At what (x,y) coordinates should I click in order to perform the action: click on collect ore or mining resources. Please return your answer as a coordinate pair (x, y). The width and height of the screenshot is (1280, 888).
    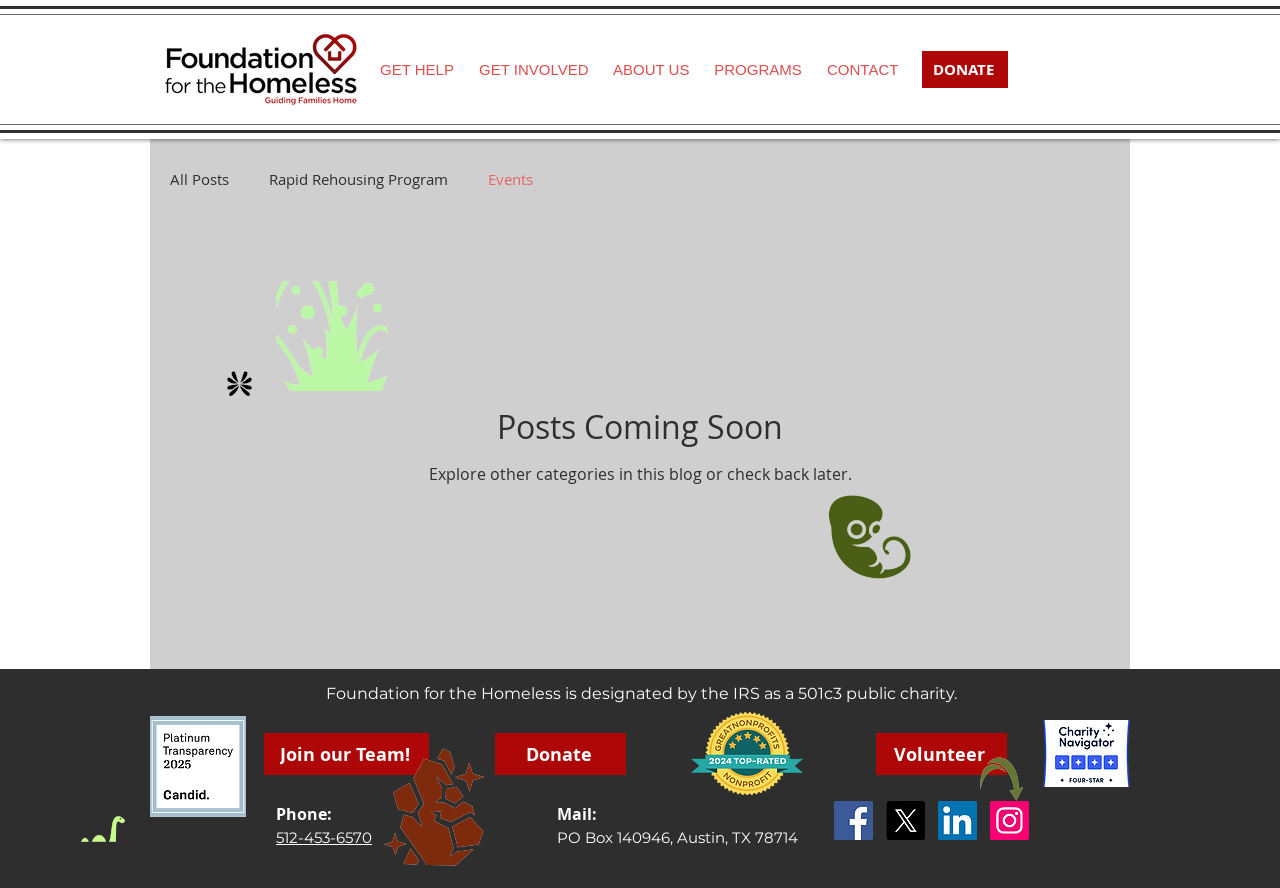
    Looking at the image, I should click on (434, 807).